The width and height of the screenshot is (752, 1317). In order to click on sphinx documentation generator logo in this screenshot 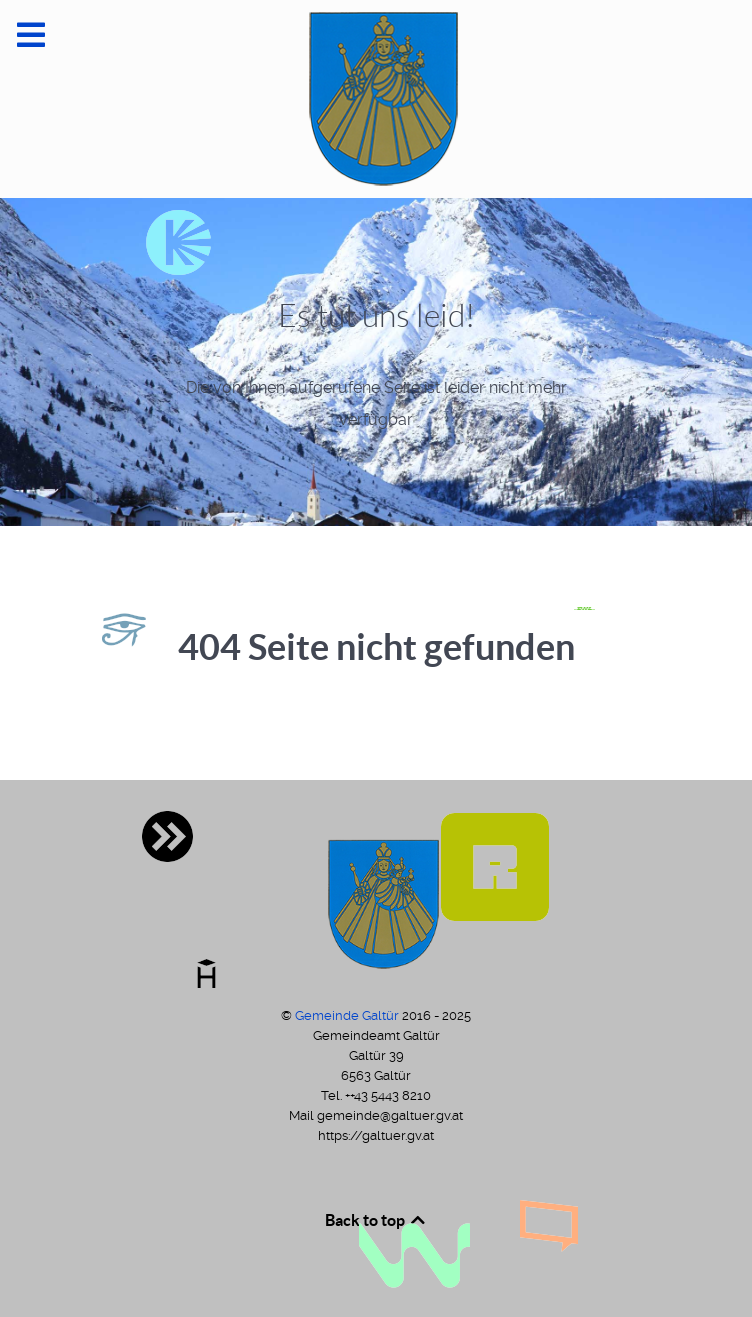, I will do `click(124, 630)`.